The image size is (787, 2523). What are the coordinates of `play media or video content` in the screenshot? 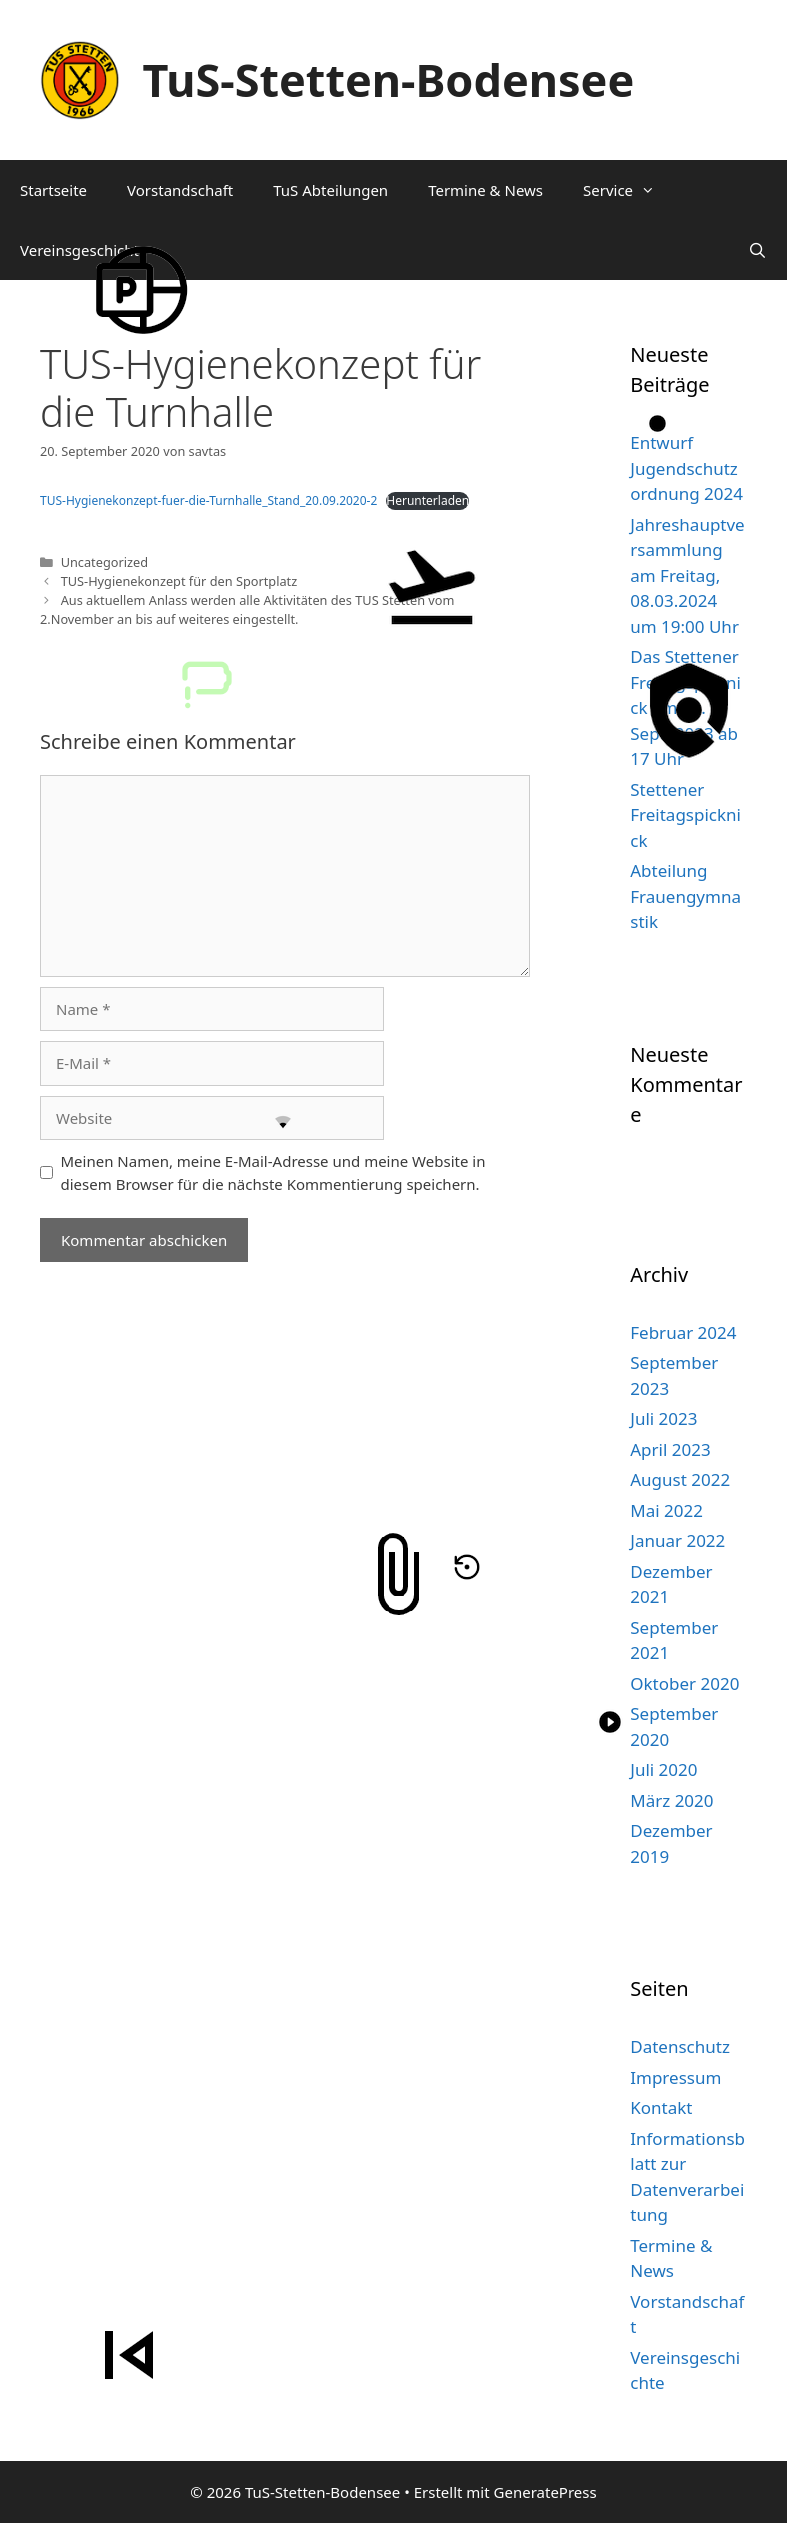 It's located at (610, 1722).